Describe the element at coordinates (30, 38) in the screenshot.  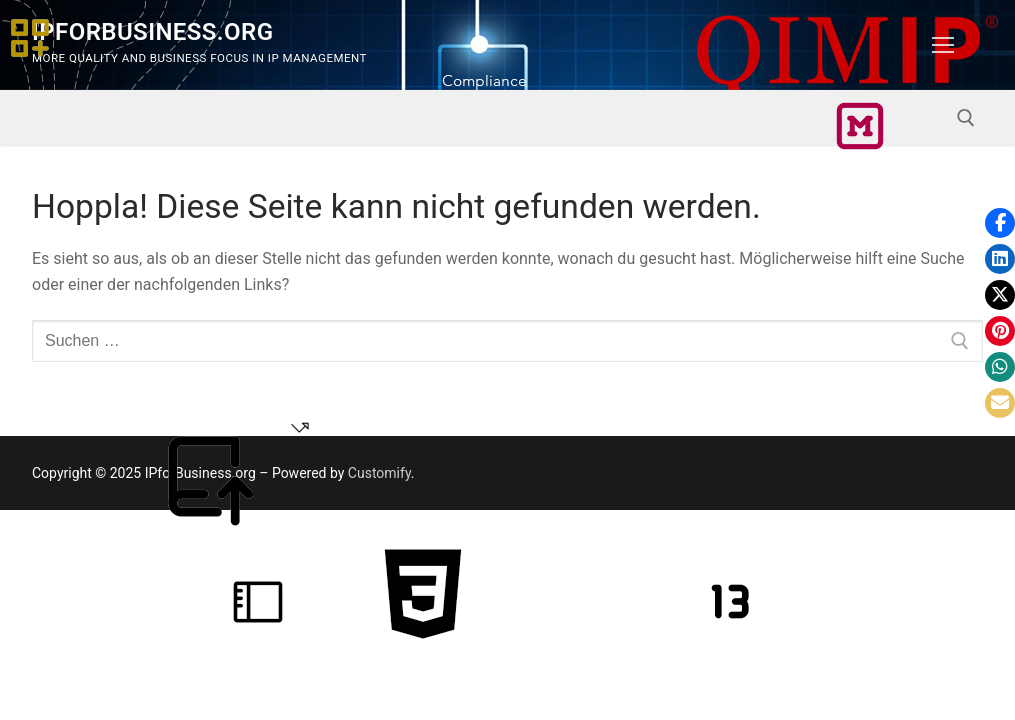
I see `add a new category` at that location.